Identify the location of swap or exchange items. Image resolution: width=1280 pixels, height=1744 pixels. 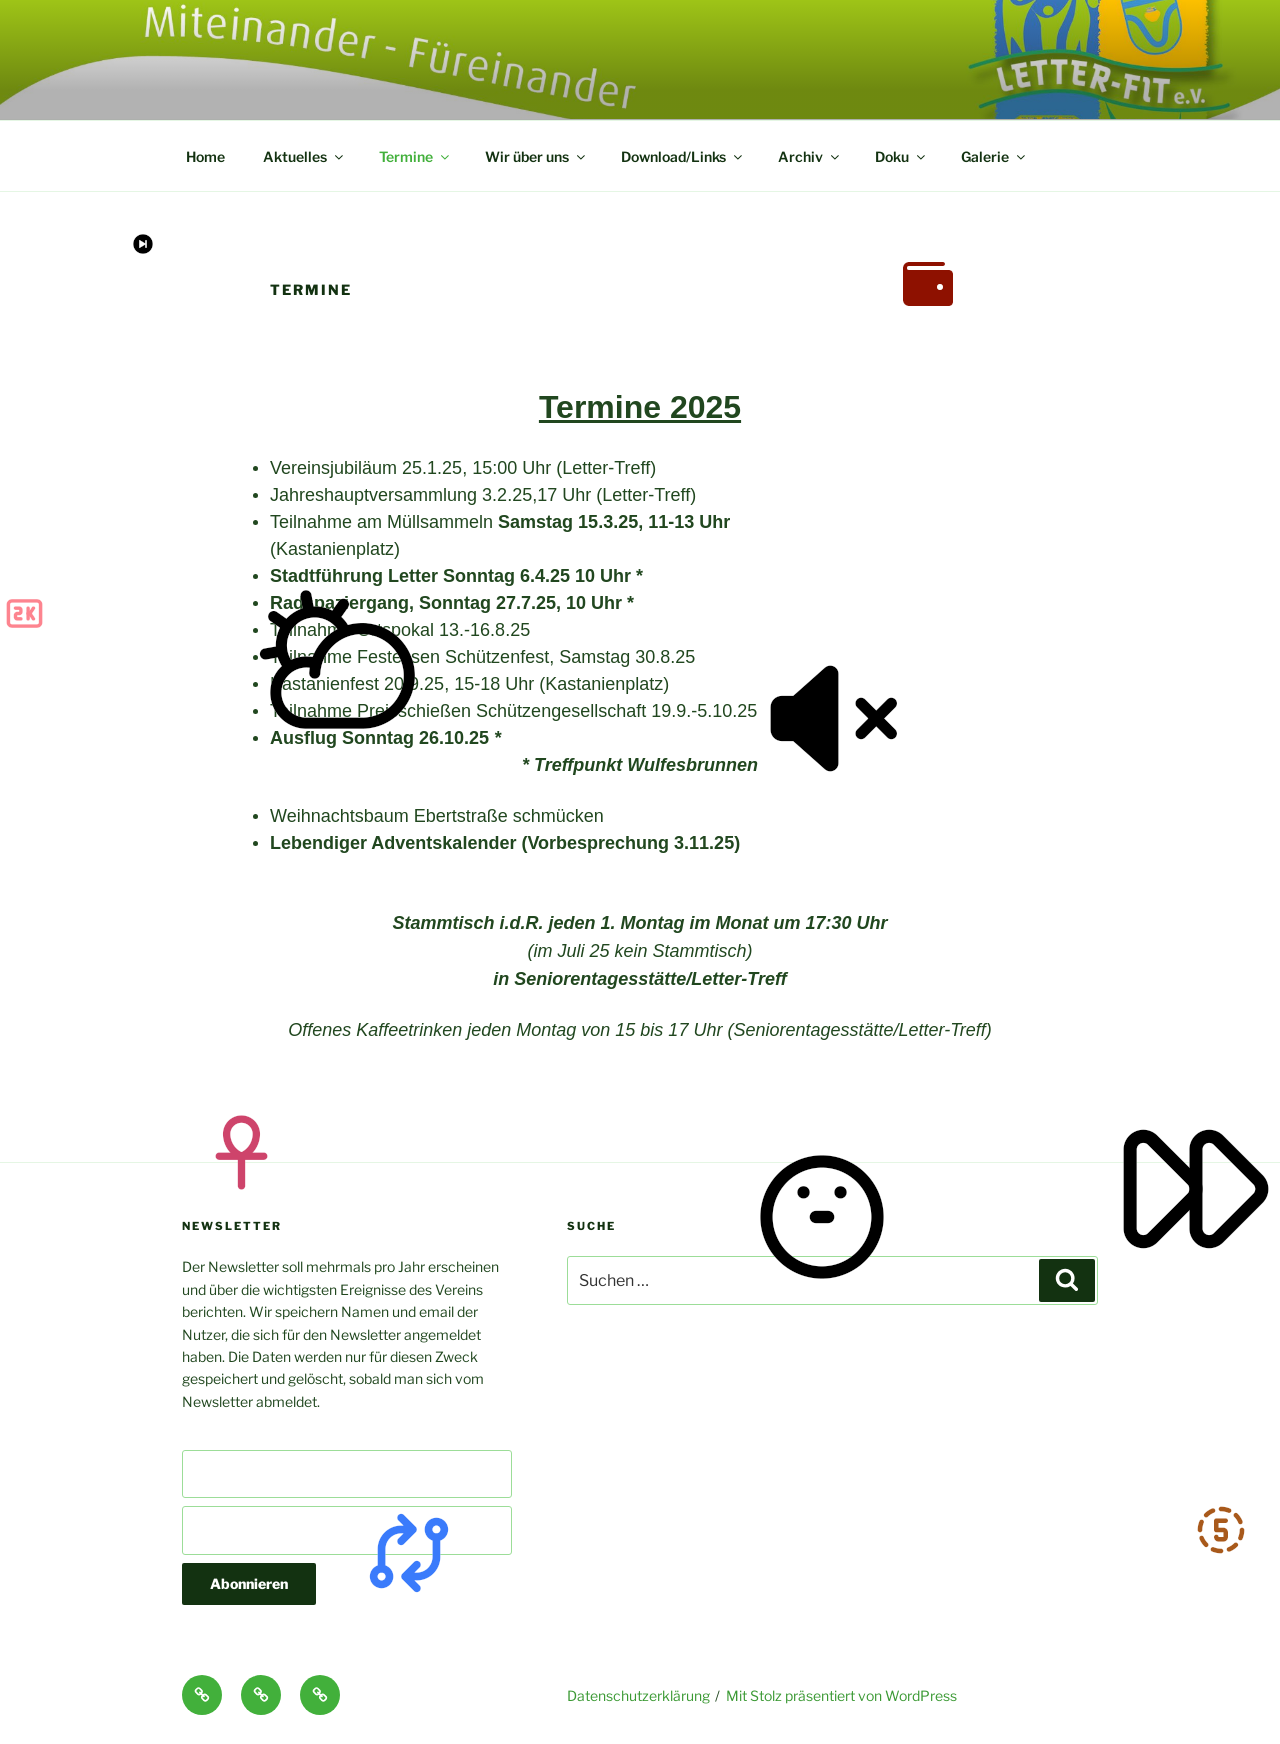
(409, 1553).